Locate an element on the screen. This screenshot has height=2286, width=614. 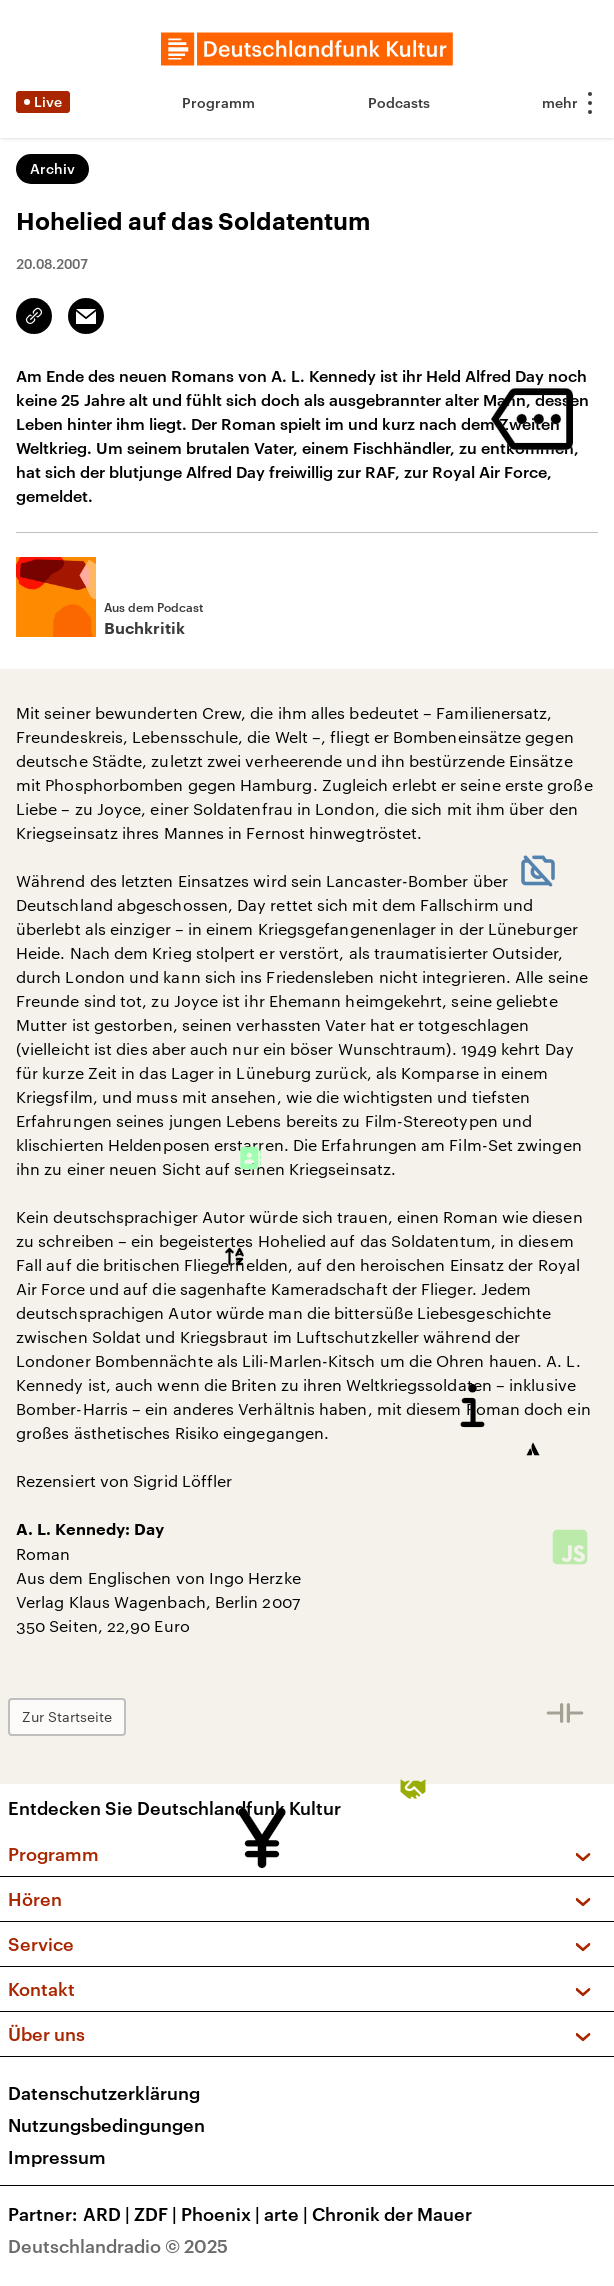
JavaScript programming language logo is located at coordinates (570, 1547).